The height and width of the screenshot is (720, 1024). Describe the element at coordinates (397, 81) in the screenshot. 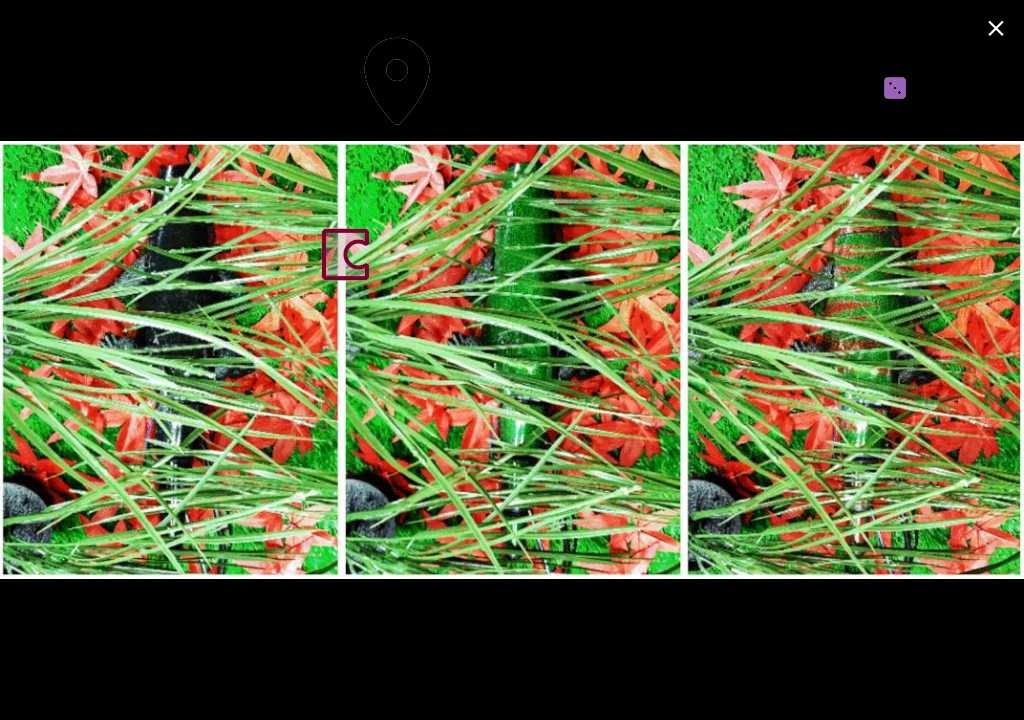

I see `view or set a location on the map` at that location.